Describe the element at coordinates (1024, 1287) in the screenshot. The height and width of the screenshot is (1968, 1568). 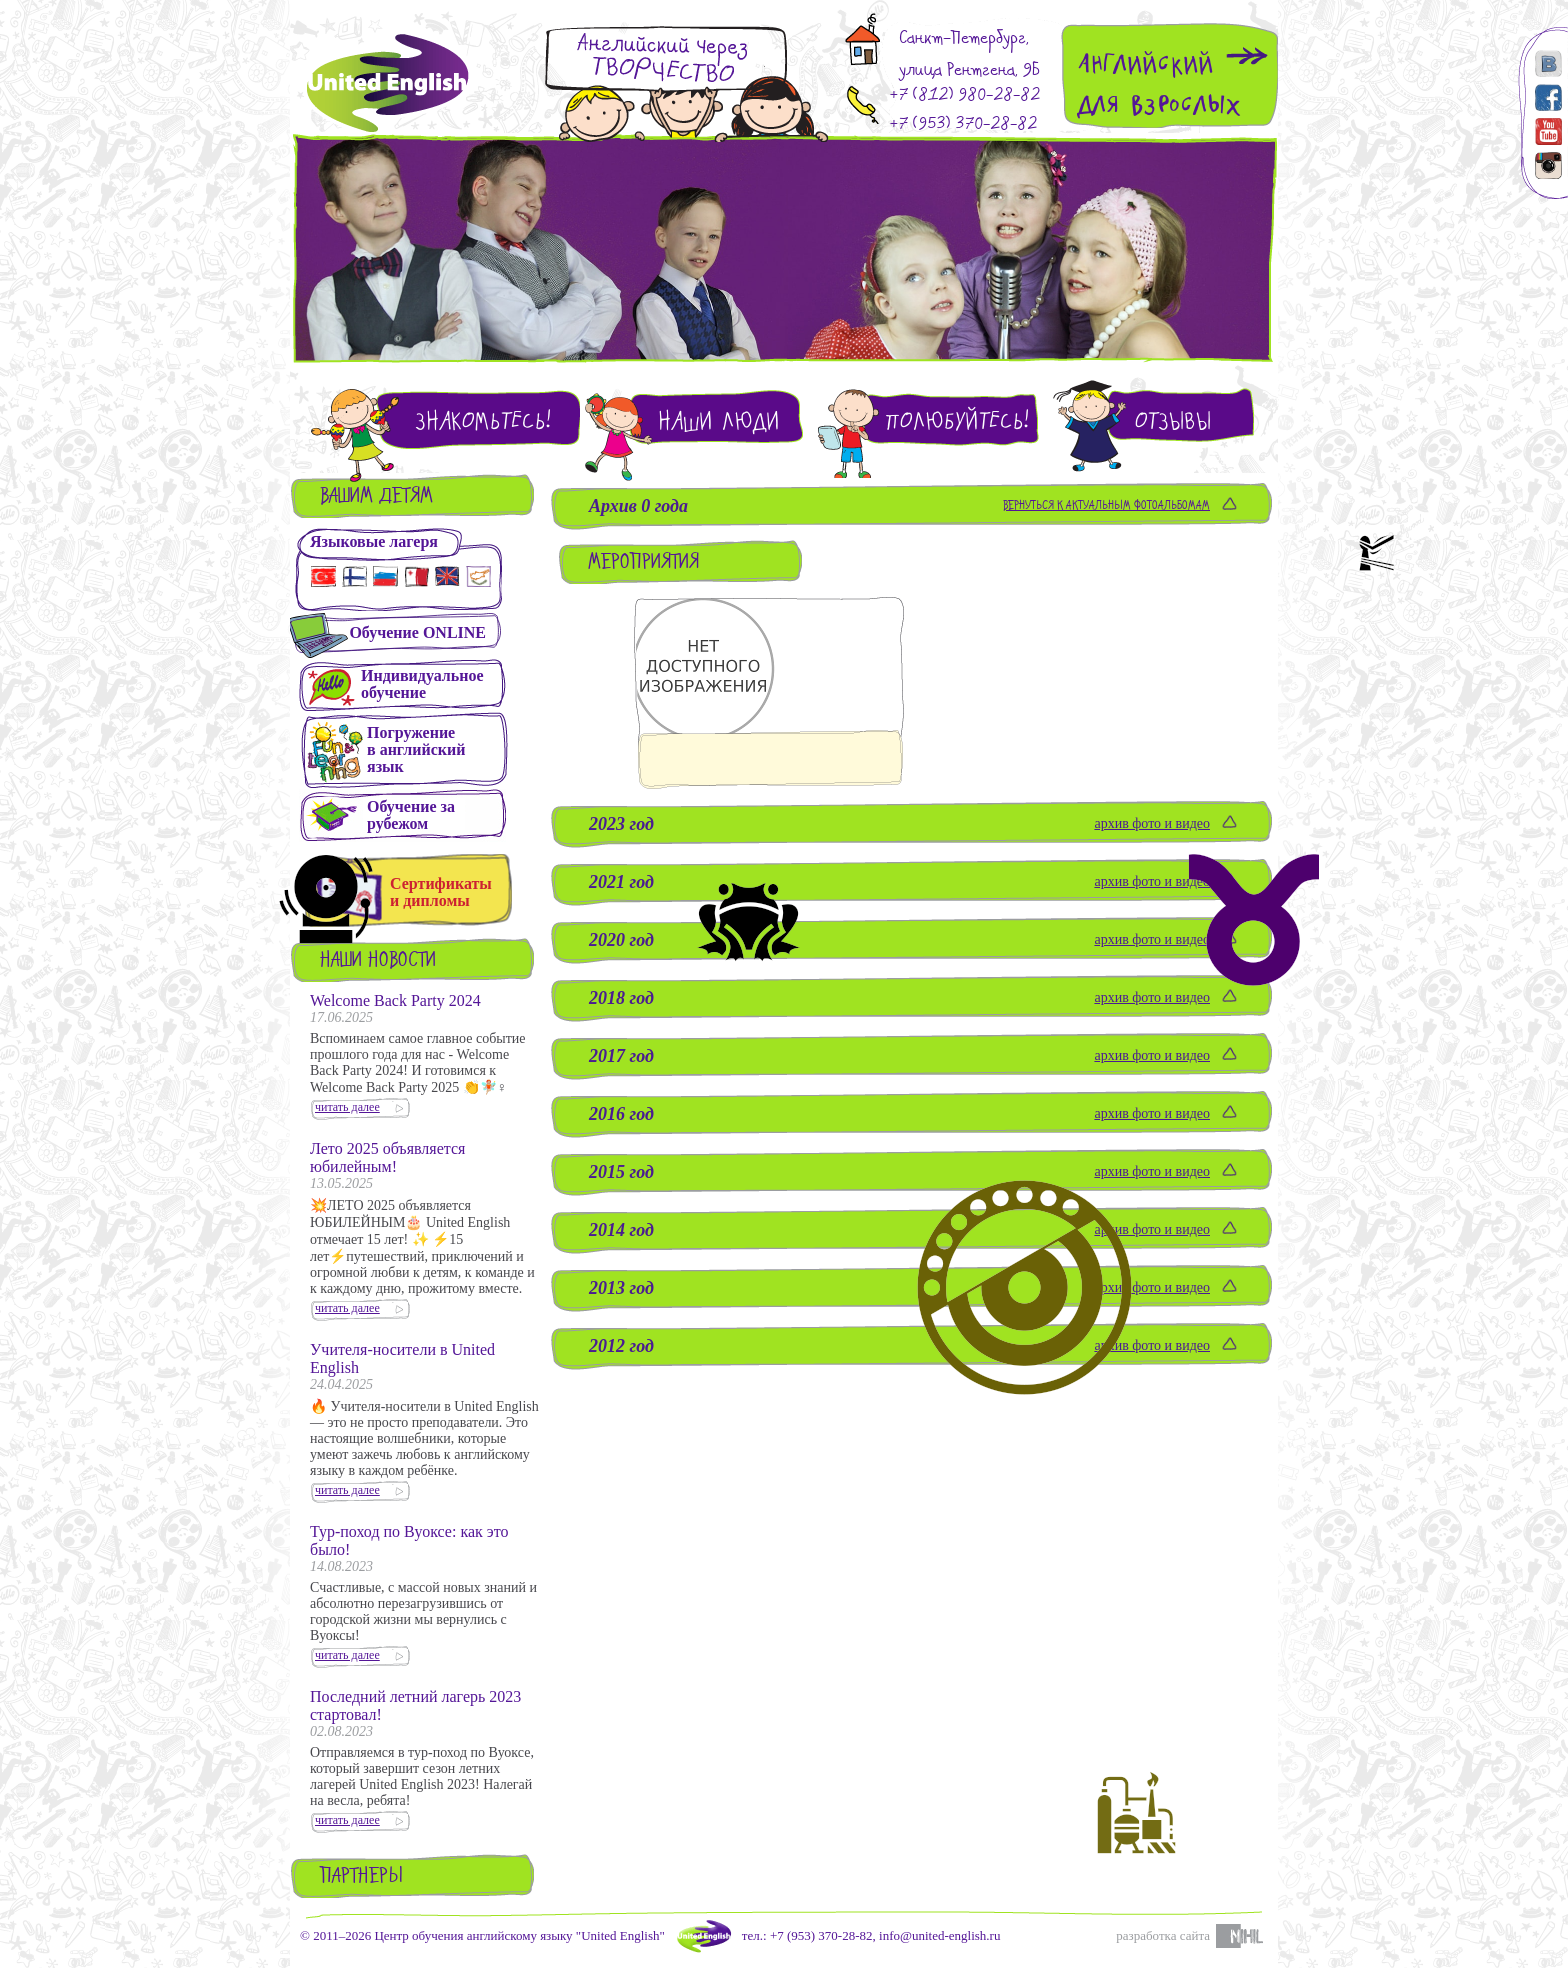
I see `abstract game ability or skill icon` at that location.